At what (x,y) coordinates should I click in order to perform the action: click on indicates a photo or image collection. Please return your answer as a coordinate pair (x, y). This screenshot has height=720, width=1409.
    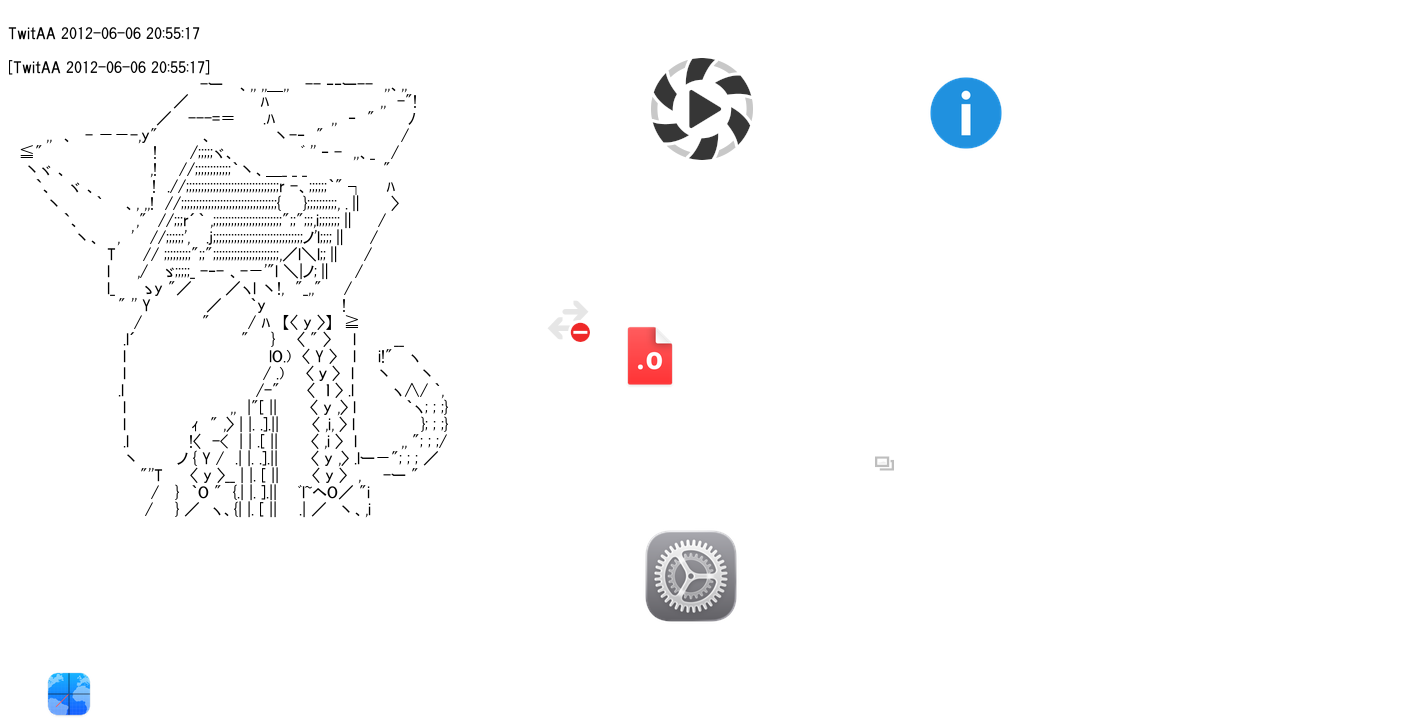
    Looking at the image, I should click on (884, 463).